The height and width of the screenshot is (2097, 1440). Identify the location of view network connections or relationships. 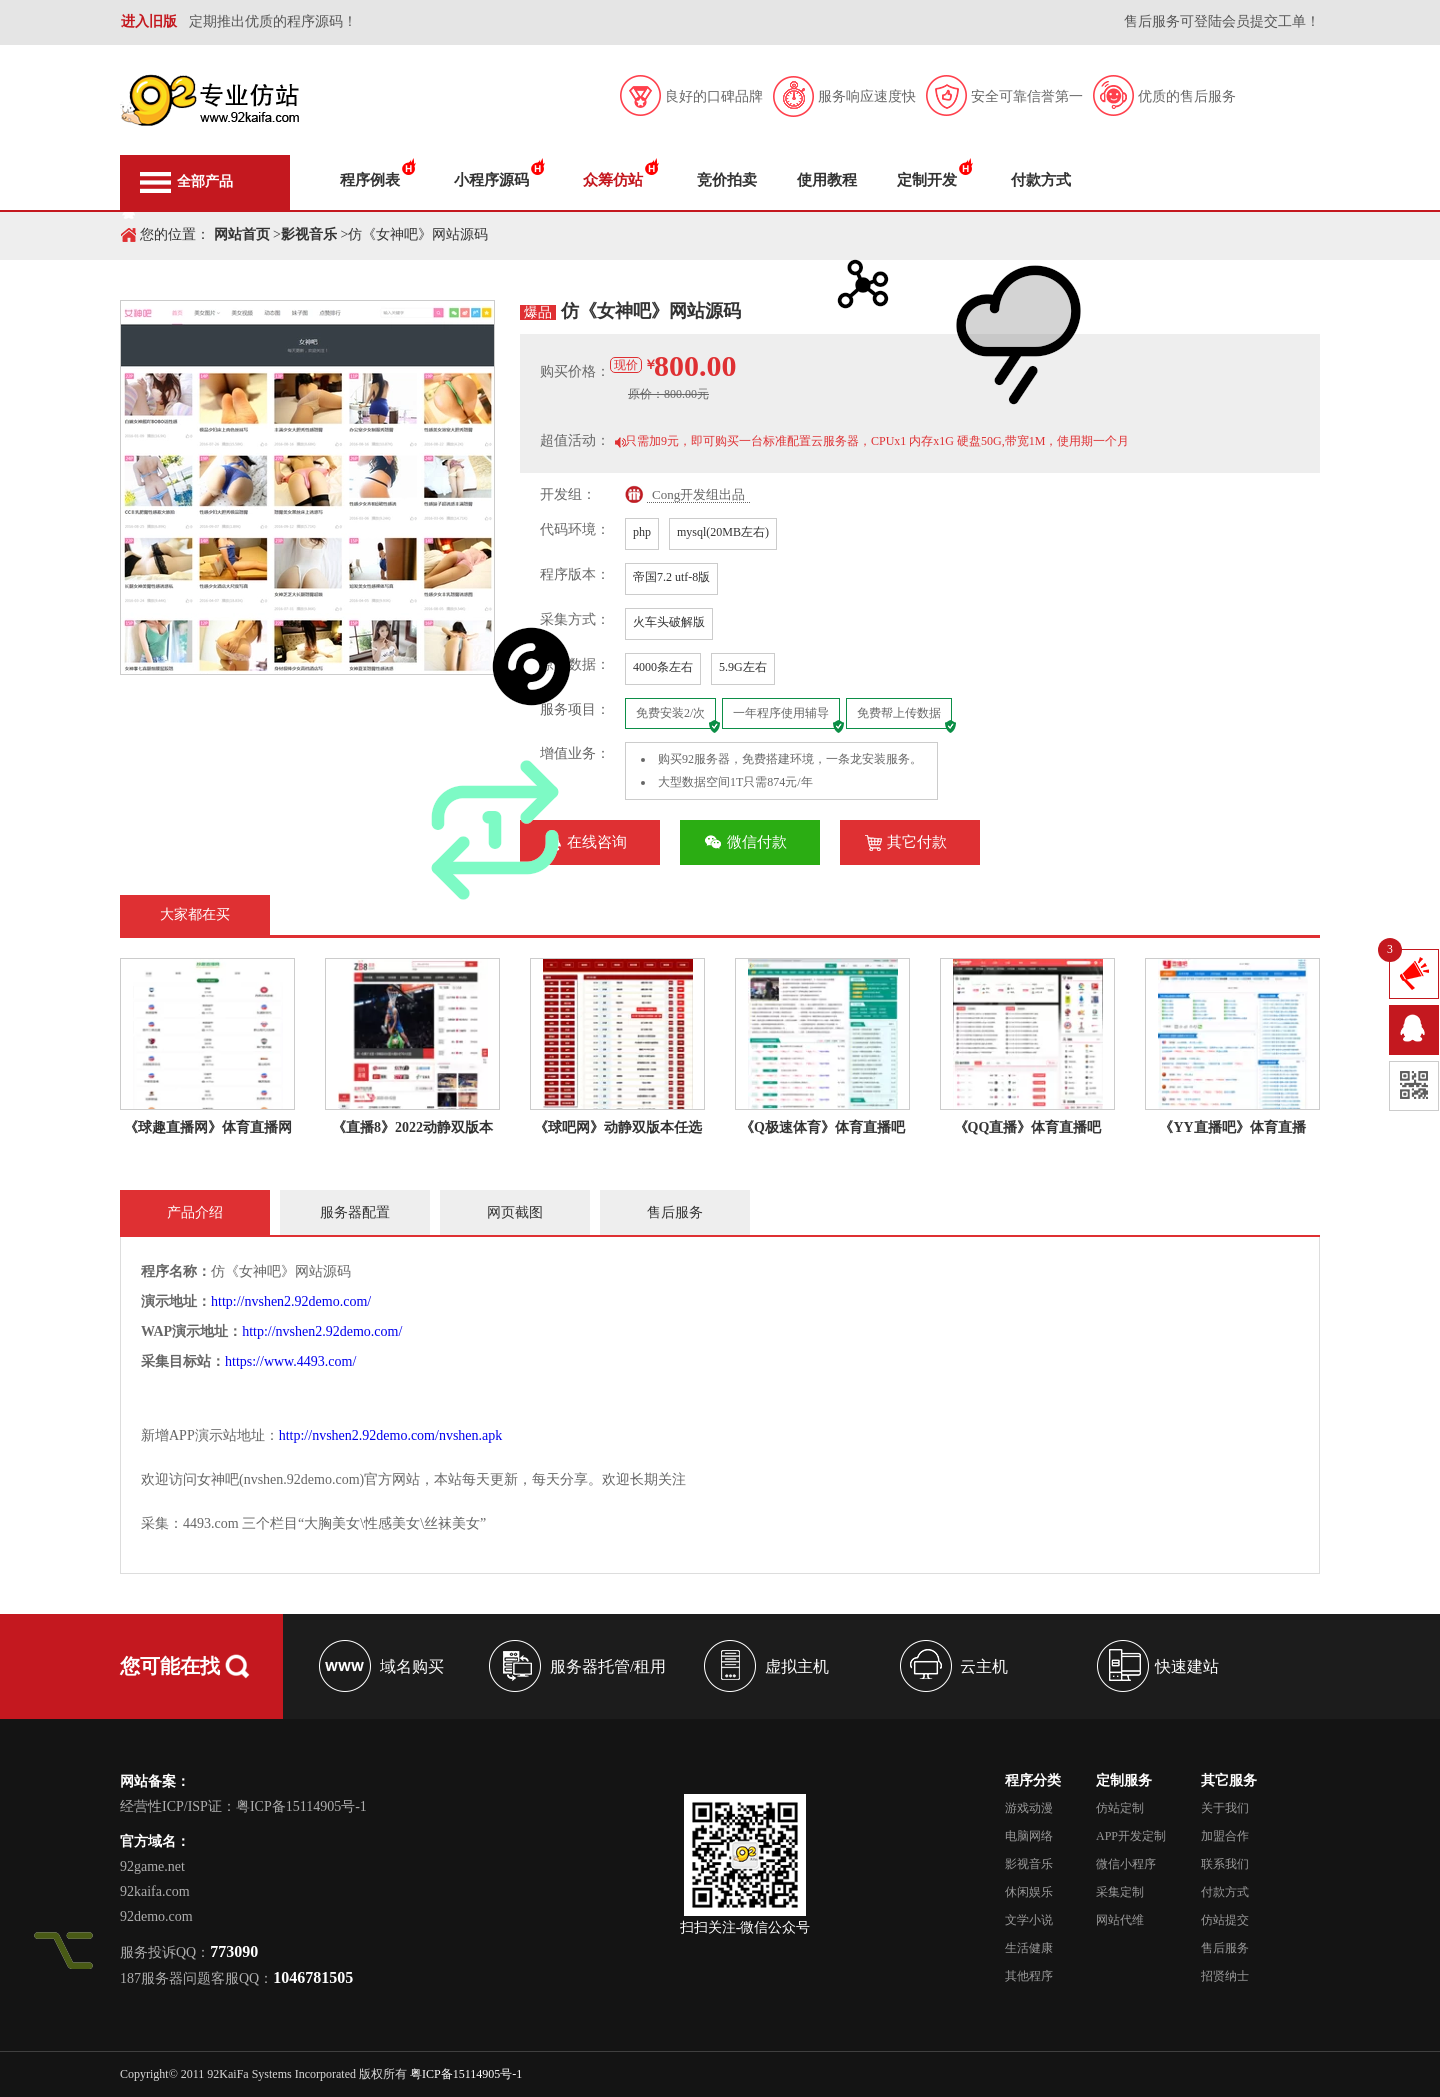
(863, 285).